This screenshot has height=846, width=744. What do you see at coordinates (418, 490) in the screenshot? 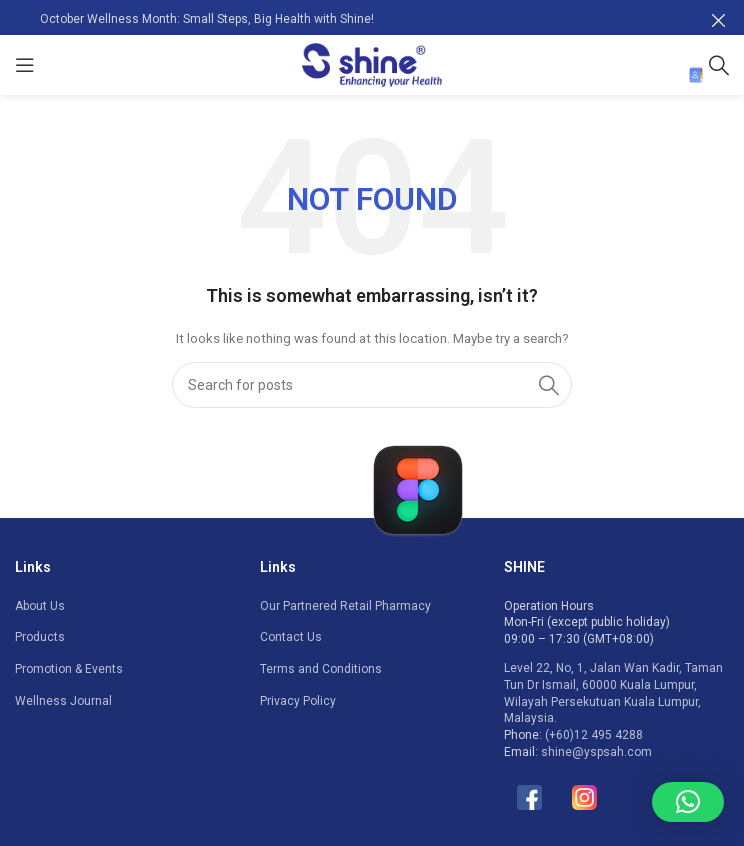
I see `open Figma design application` at bounding box center [418, 490].